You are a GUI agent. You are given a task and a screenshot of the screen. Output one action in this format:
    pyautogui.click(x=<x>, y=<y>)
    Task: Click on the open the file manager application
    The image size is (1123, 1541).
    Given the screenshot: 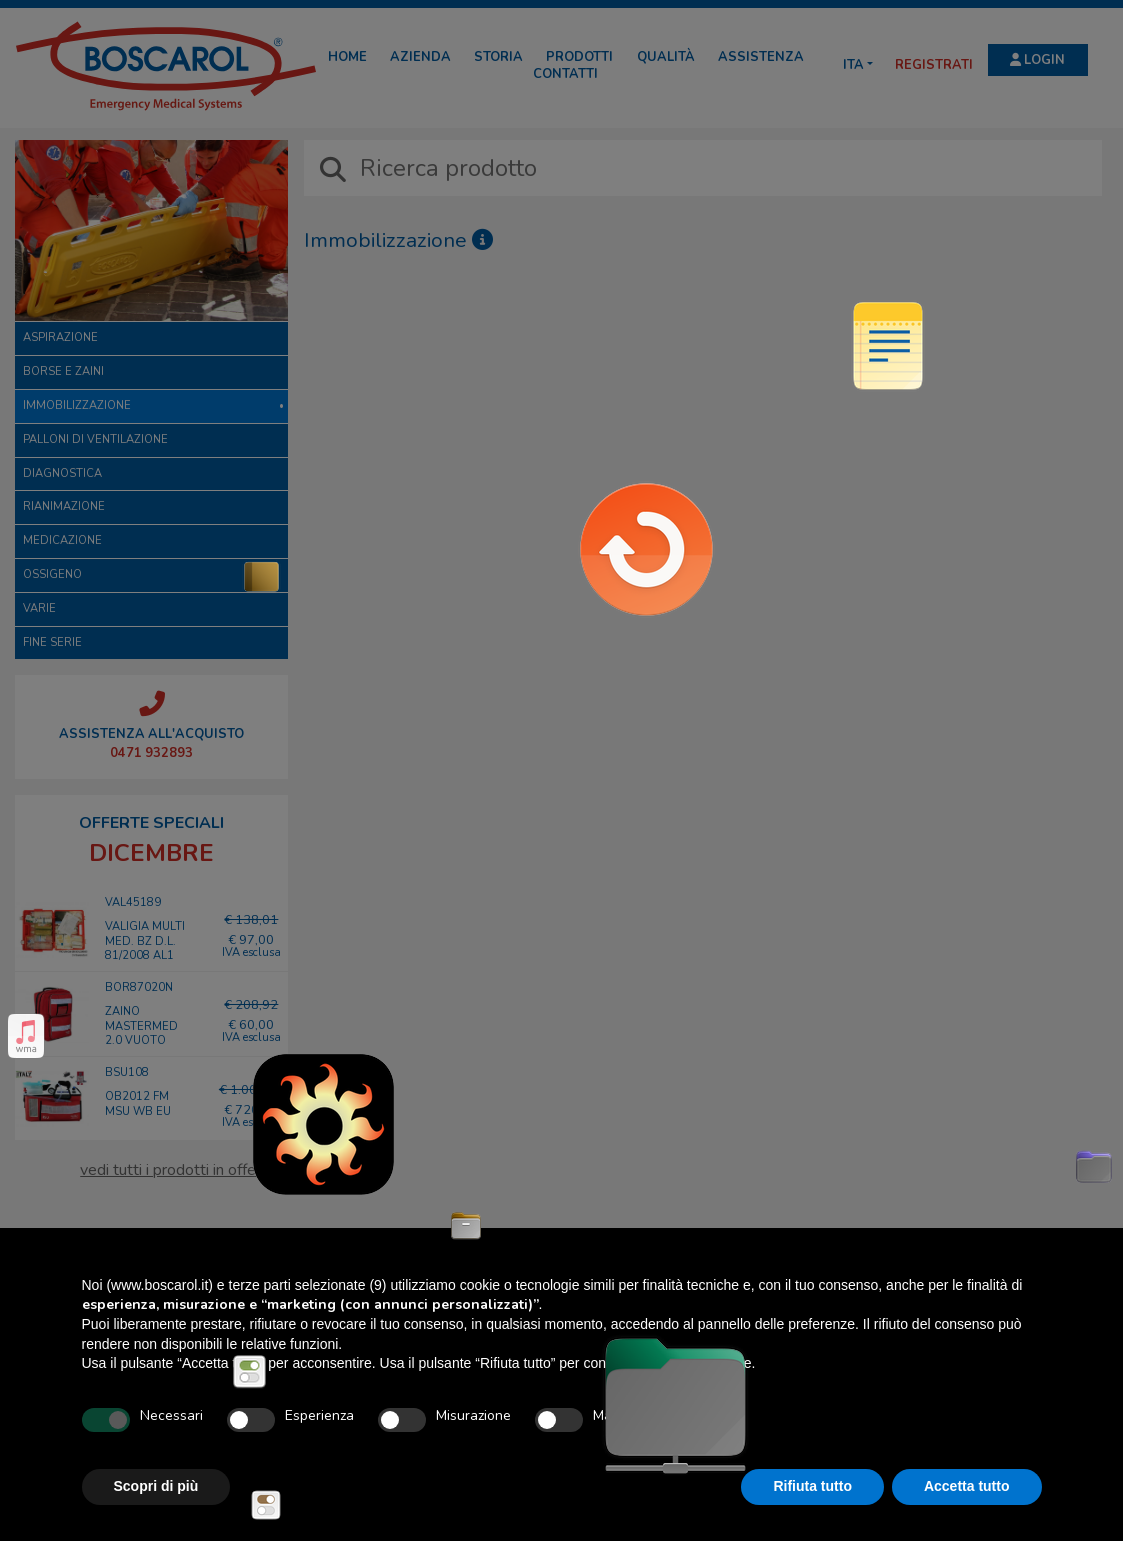 What is the action you would take?
    pyautogui.click(x=466, y=1225)
    